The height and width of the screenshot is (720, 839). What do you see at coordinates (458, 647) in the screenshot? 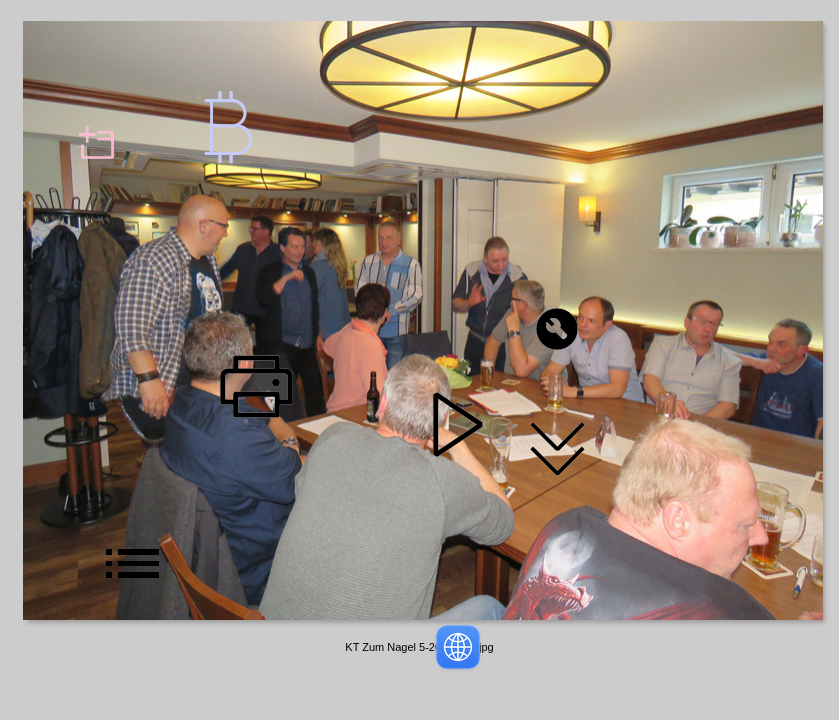
I see `access language learning applications` at bounding box center [458, 647].